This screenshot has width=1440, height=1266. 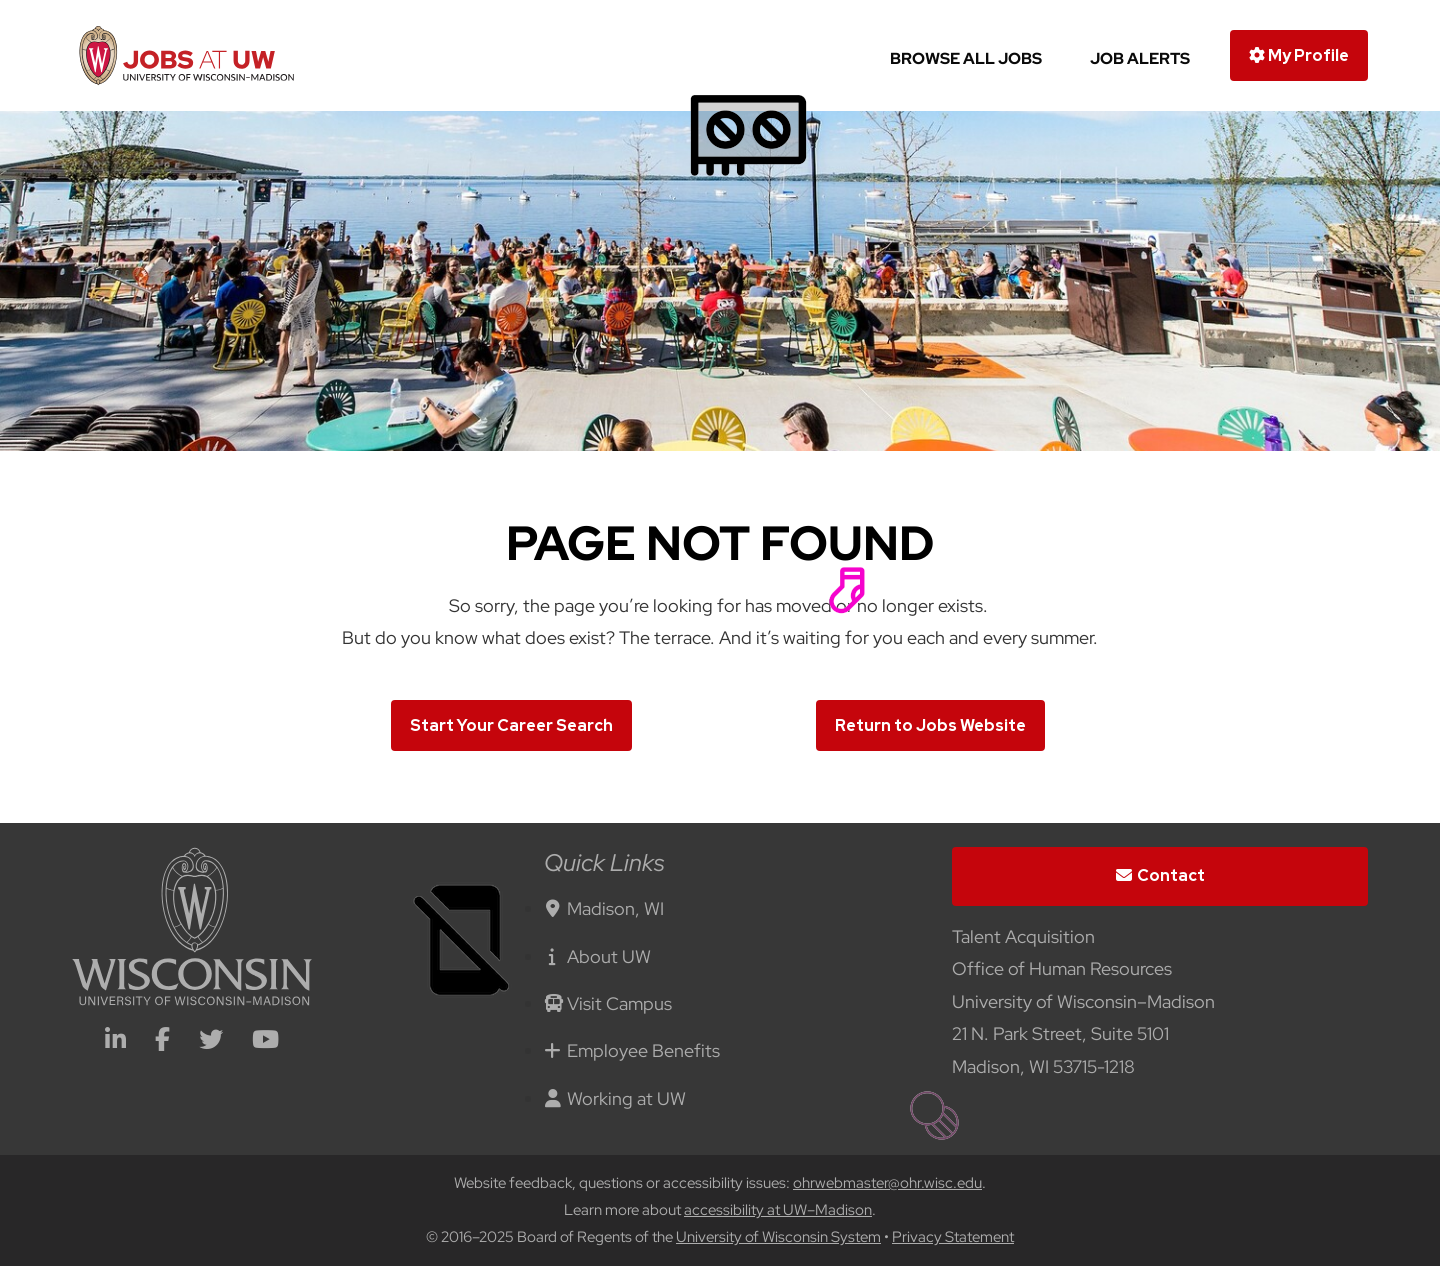 What do you see at coordinates (748, 133) in the screenshot?
I see `view graphics card or GPU information` at bounding box center [748, 133].